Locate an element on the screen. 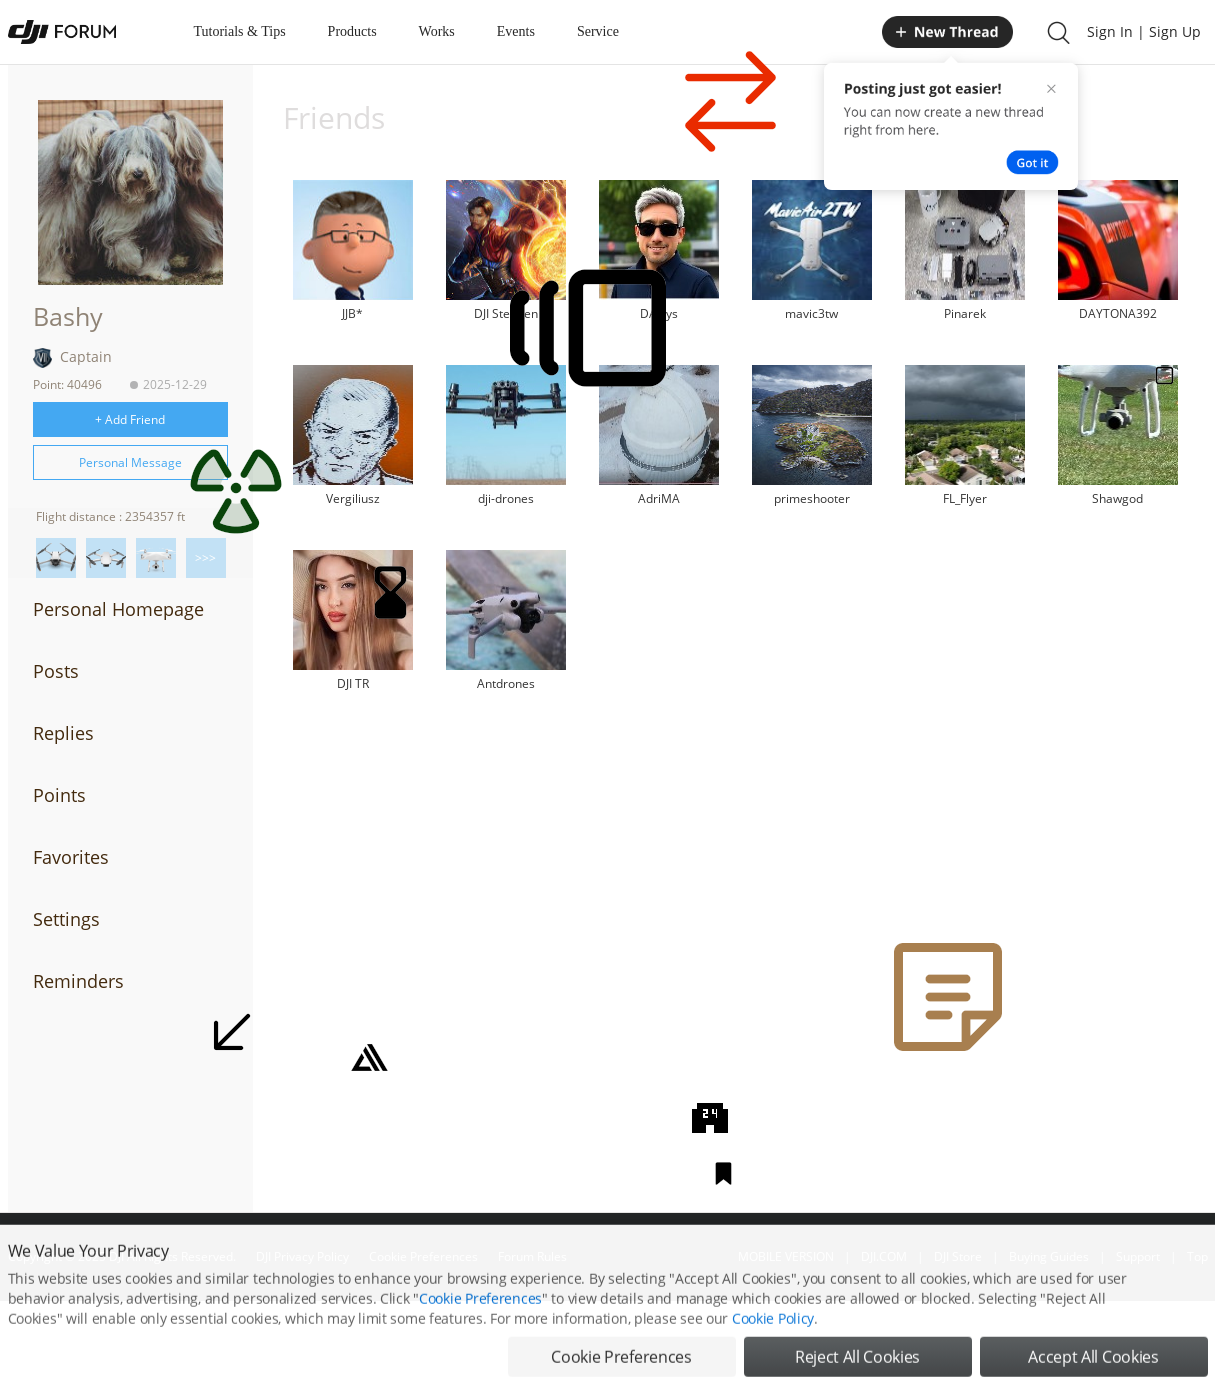 The width and height of the screenshot is (1215, 1389). find nearby convenience stores is located at coordinates (710, 1118).